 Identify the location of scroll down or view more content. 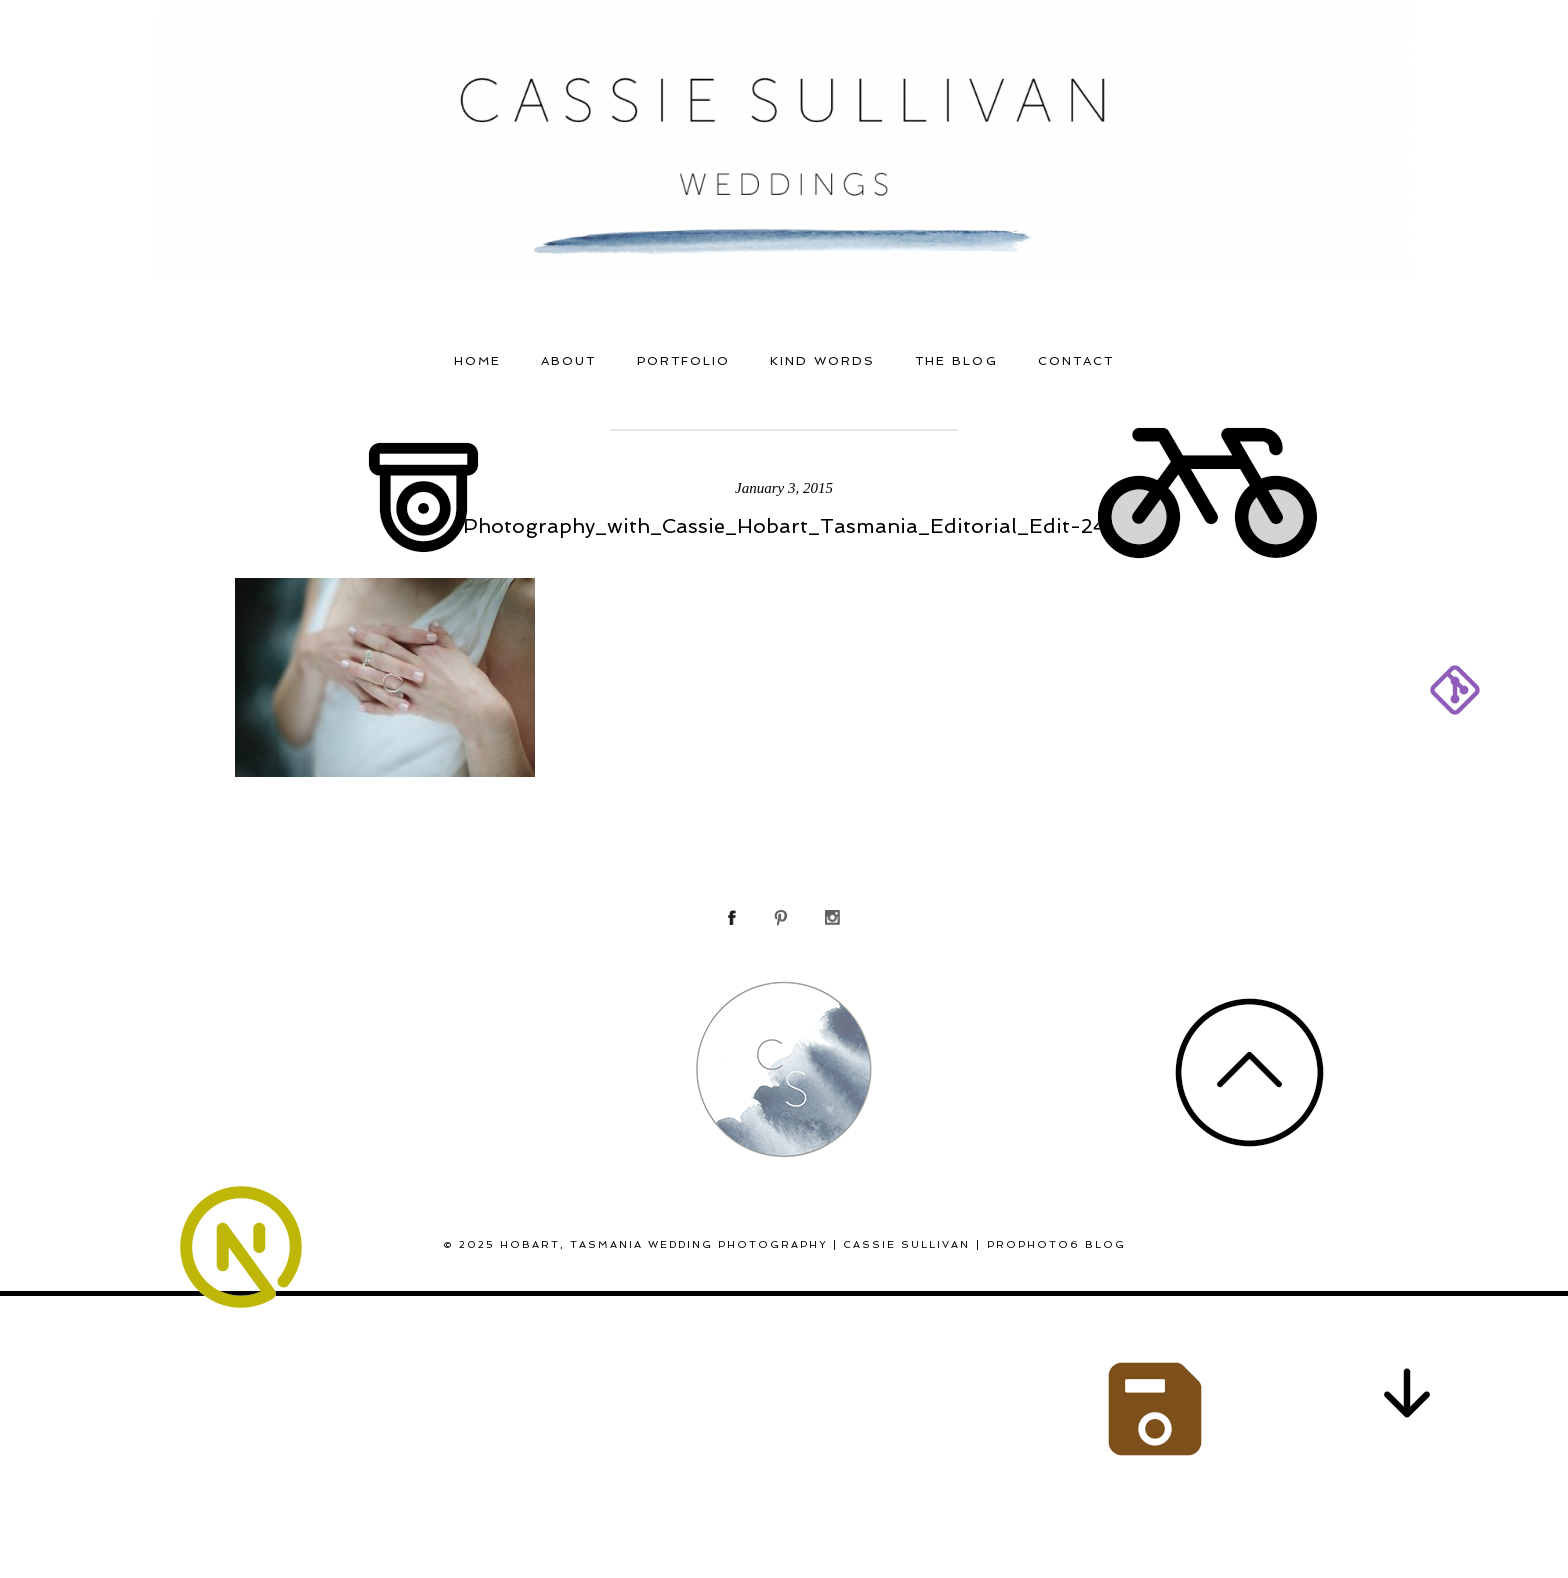
(1407, 1393).